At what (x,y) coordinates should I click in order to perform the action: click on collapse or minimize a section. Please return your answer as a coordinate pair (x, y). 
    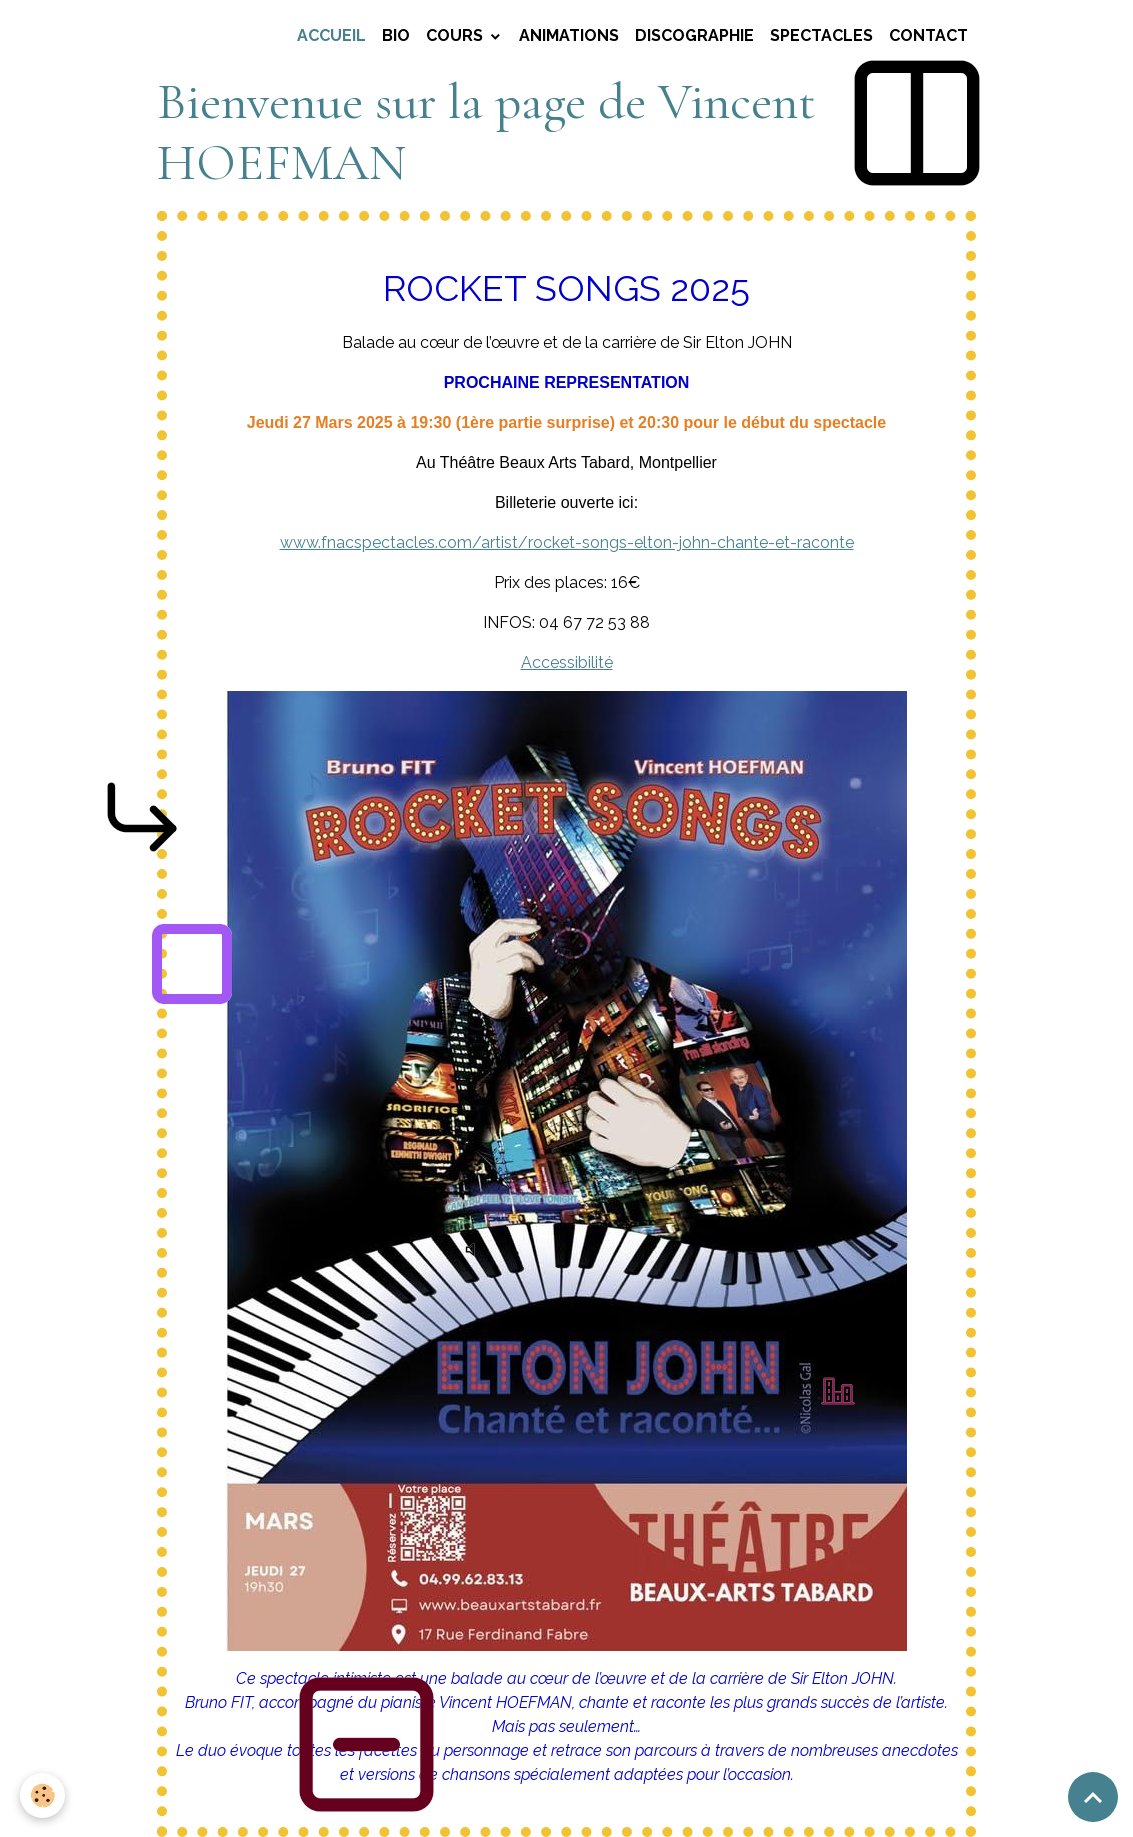
    Looking at the image, I should click on (366, 1744).